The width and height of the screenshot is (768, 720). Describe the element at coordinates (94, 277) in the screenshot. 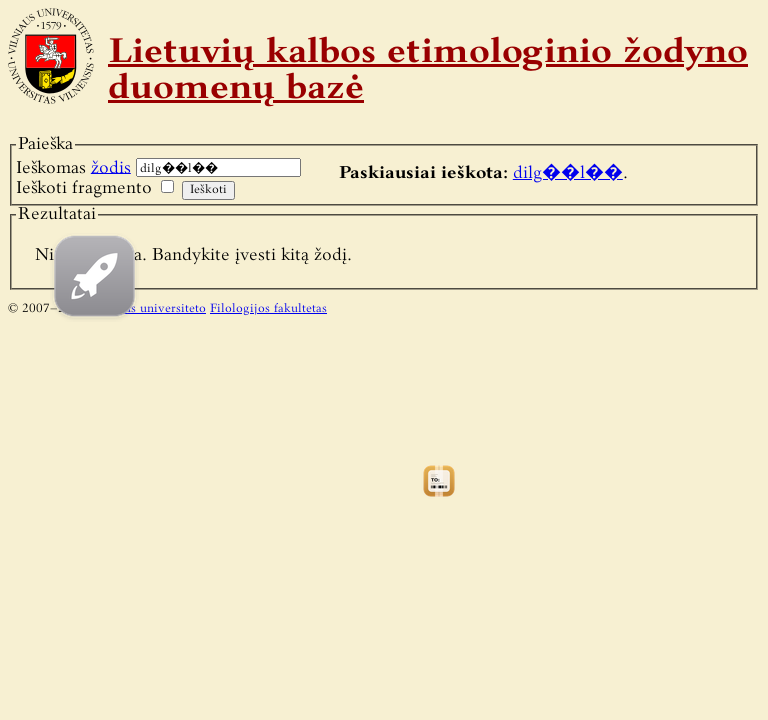

I see `access startup and login session preferences` at that location.